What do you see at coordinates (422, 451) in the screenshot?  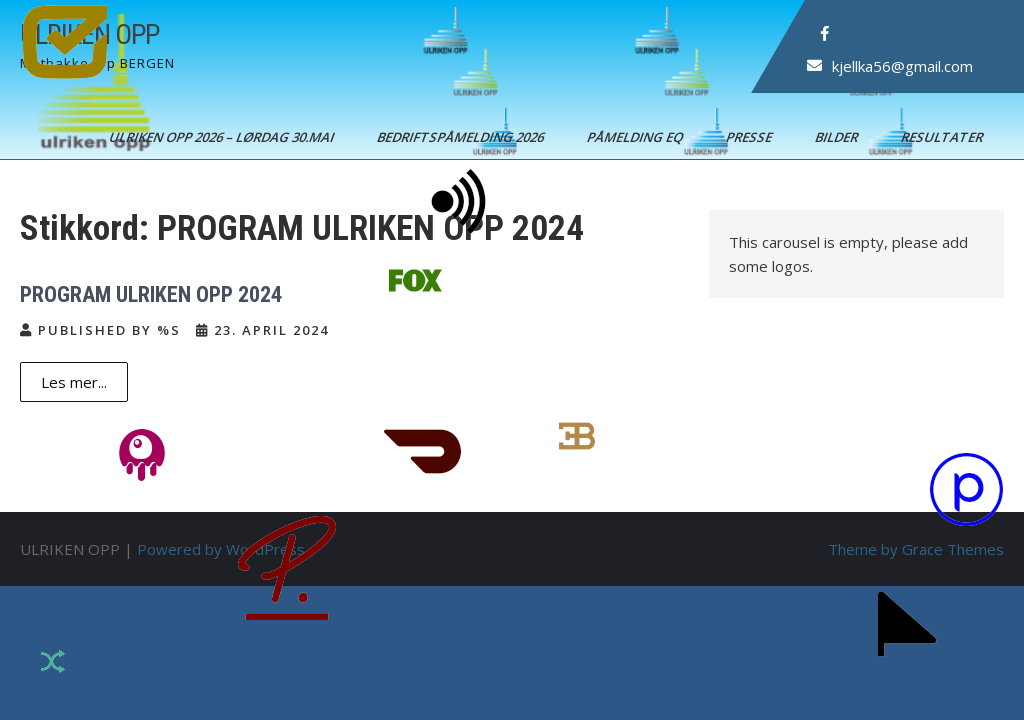 I see `open the DoorDash app` at bounding box center [422, 451].